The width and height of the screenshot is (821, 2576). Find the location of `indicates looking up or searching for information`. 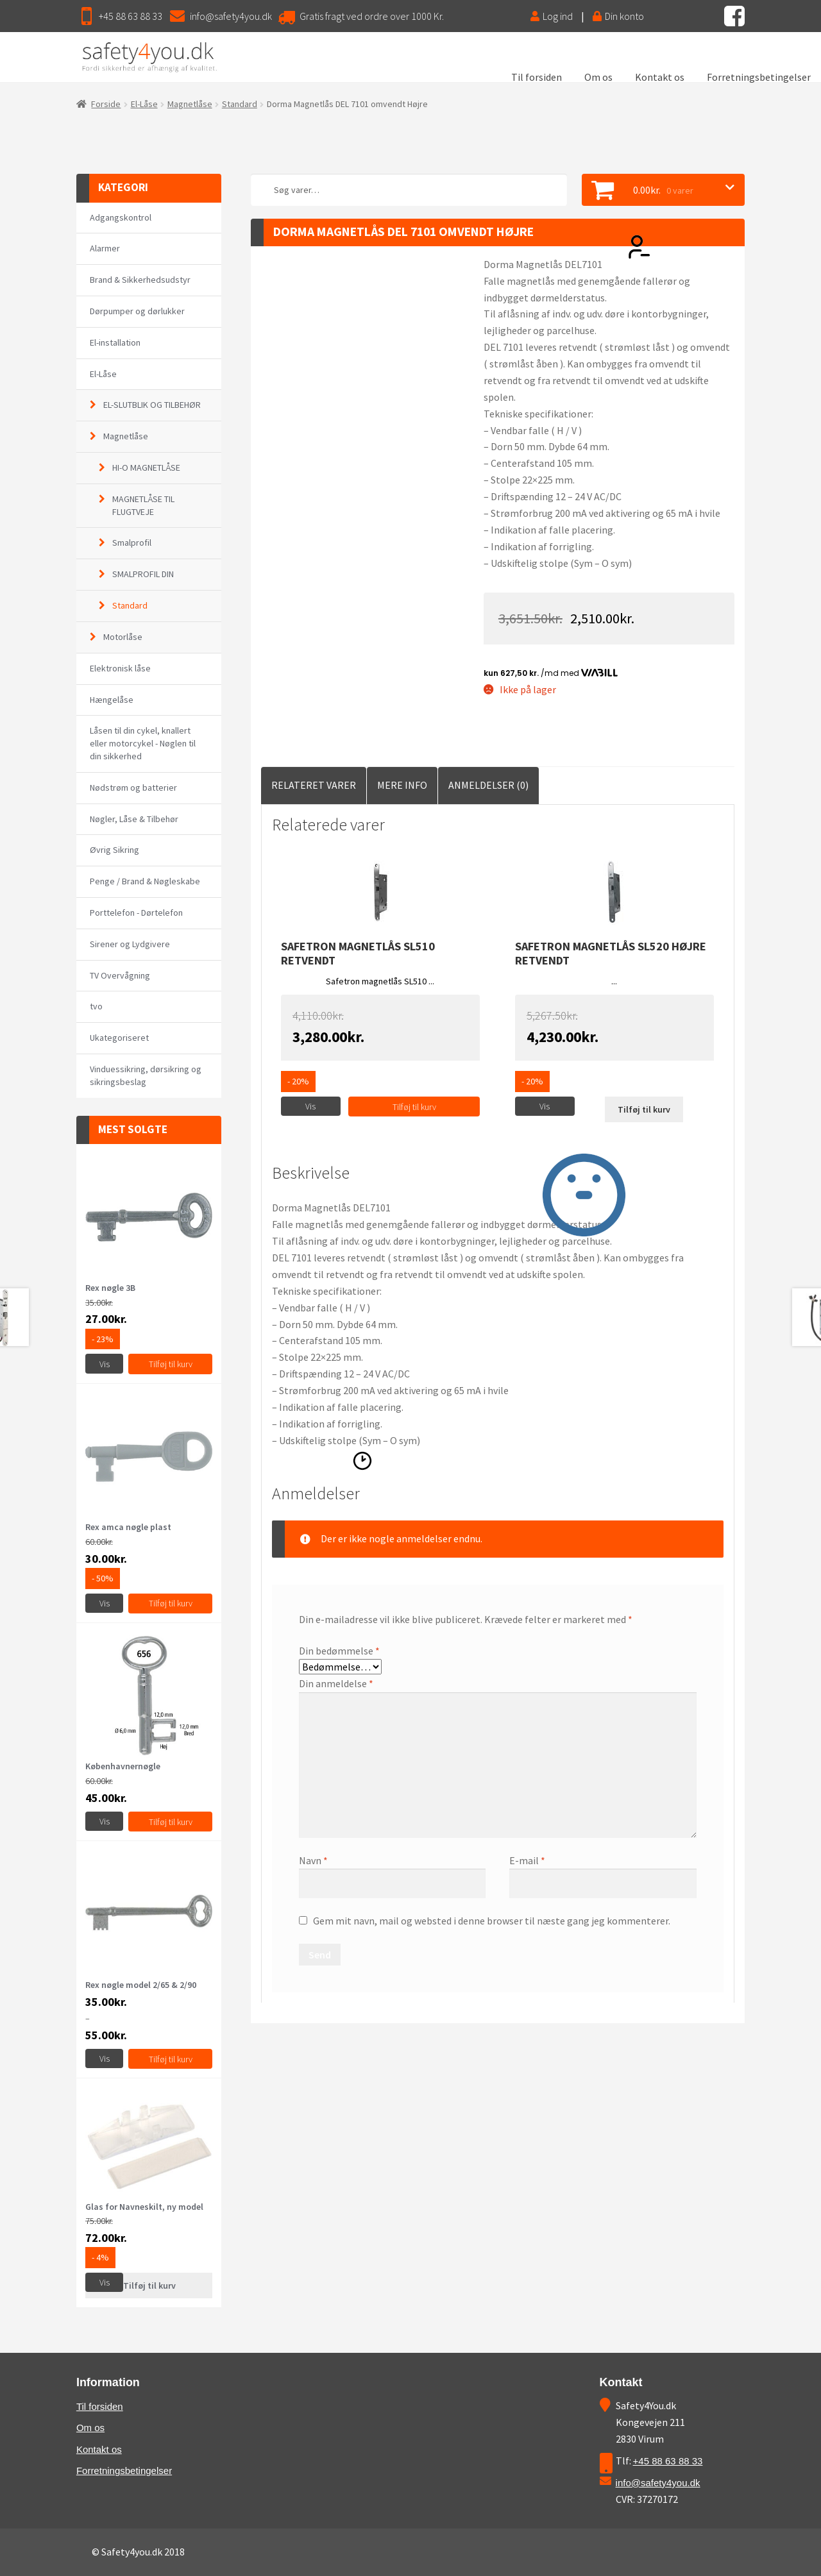

indicates looking up or searching for information is located at coordinates (584, 1195).